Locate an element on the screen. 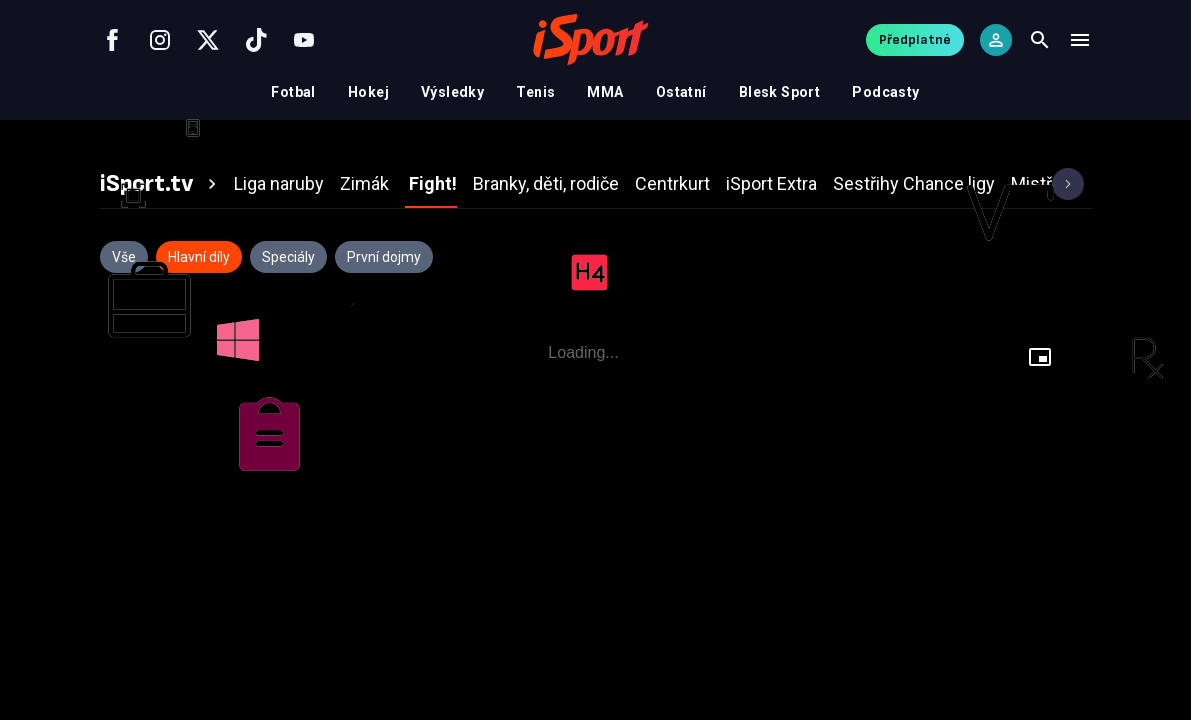 The width and height of the screenshot is (1191, 720). view prescription details is located at coordinates (1146, 358).